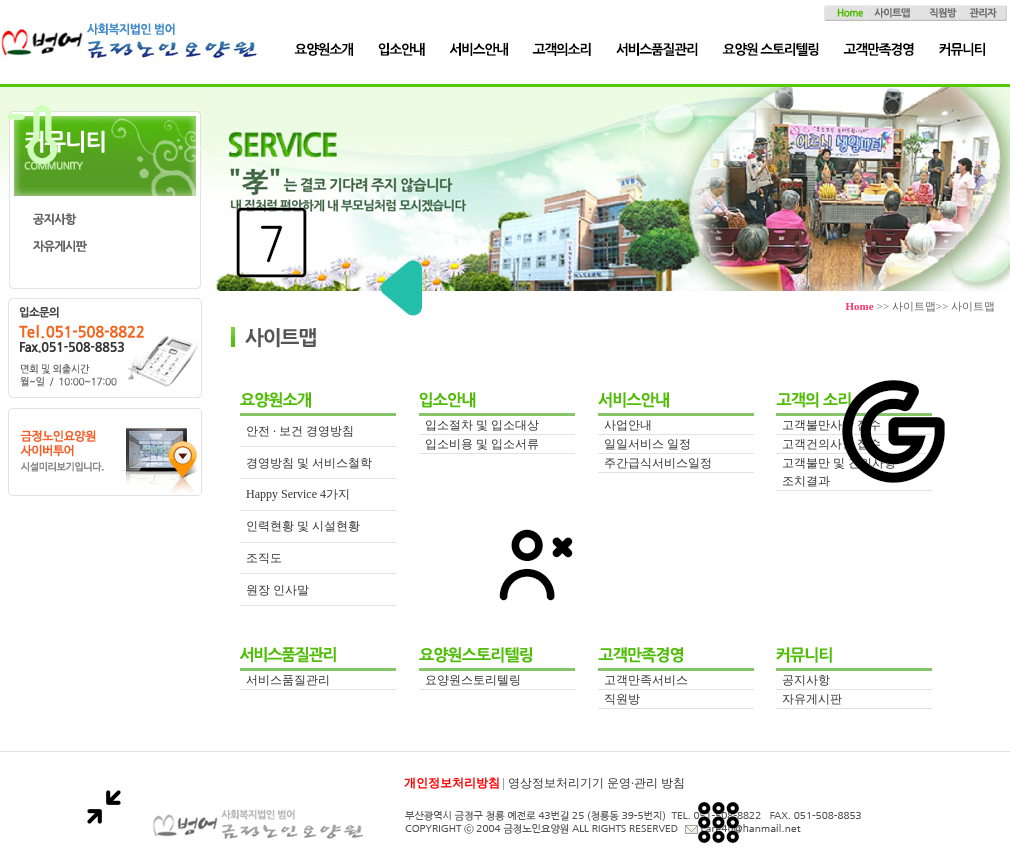 The width and height of the screenshot is (1010, 848). I want to click on collapse or minimize content, so click(104, 807).